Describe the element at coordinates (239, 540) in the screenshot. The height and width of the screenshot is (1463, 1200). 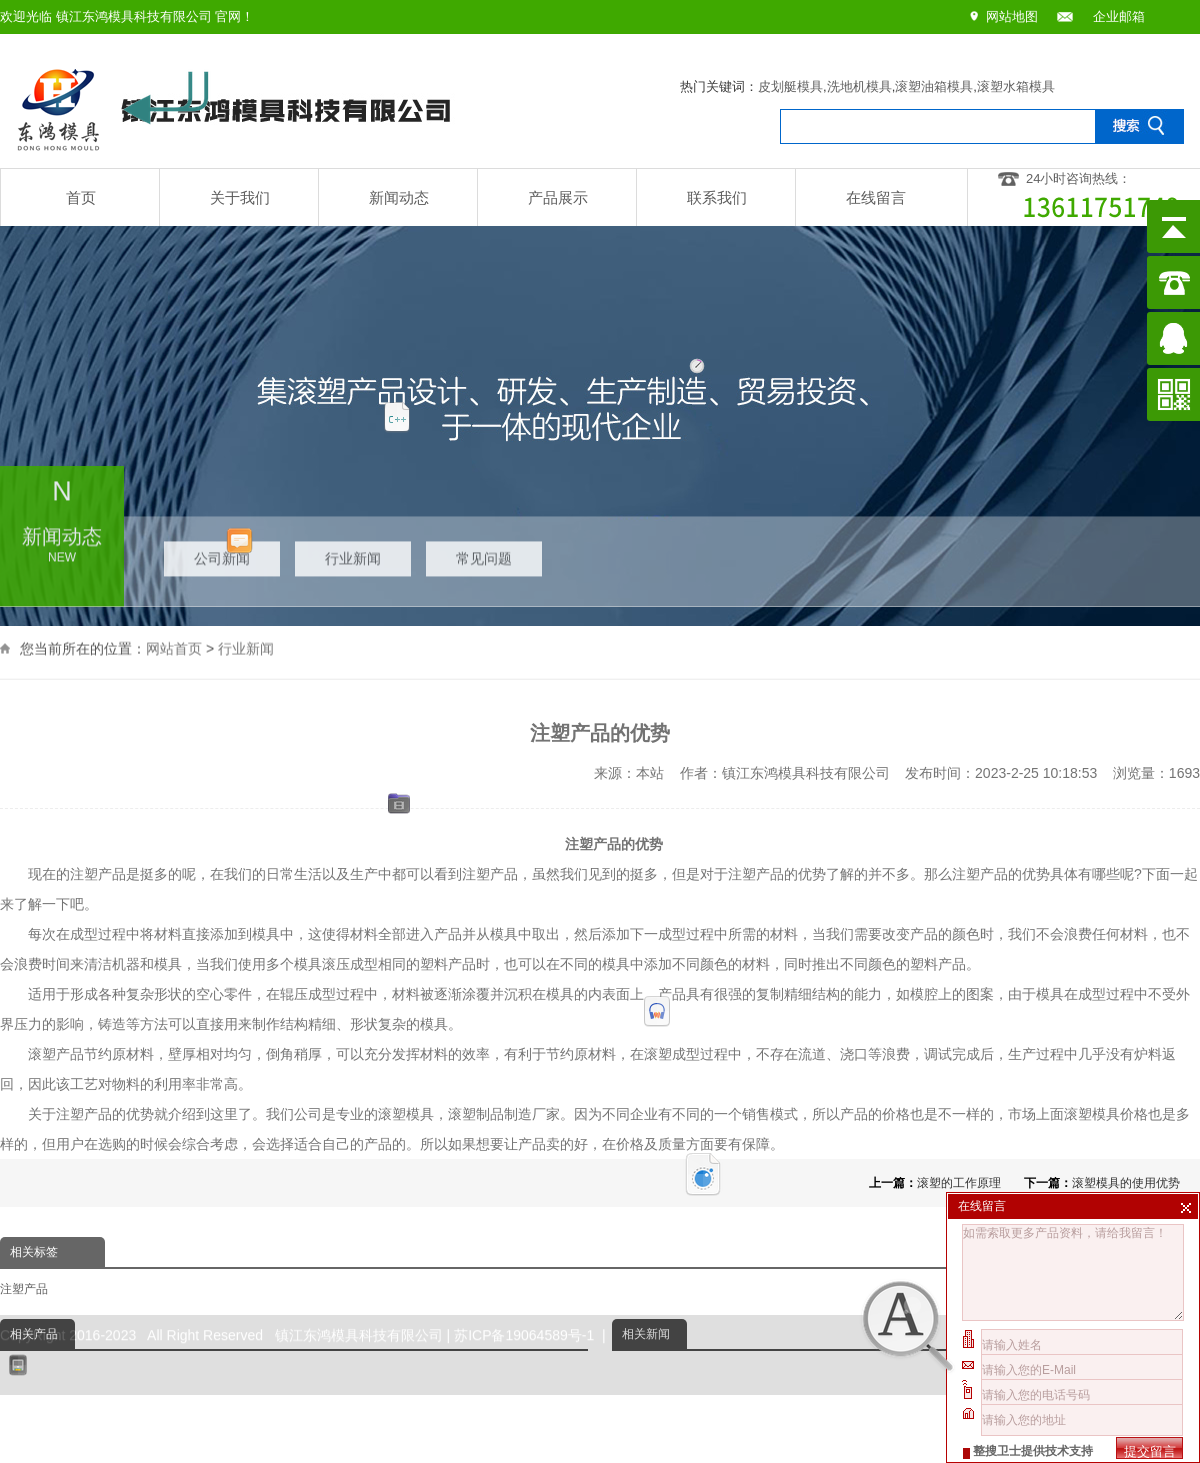
I see `open chatty messaging app` at that location.